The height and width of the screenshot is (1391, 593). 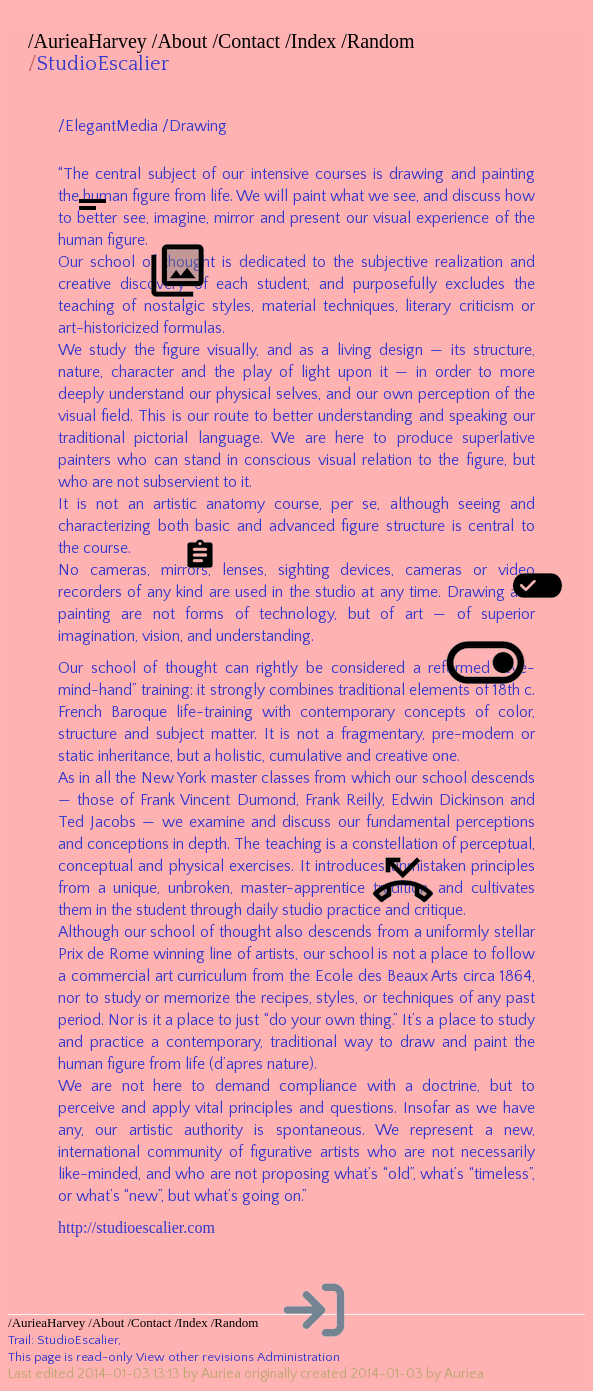 I want to click on log in to your account, so click(x=314, y=1310).